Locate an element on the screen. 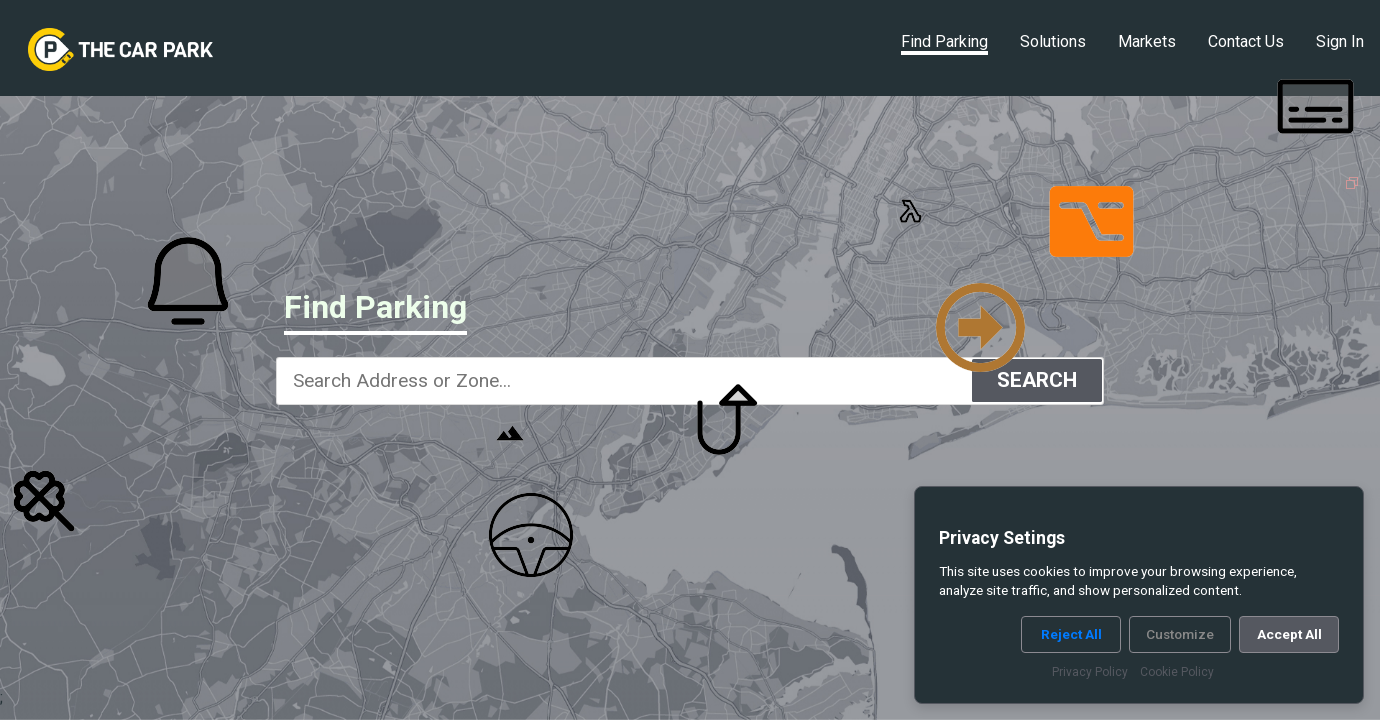 The image size is (1380, 720). enable subtitles or closed captions is located at coordinates (1315, 106).